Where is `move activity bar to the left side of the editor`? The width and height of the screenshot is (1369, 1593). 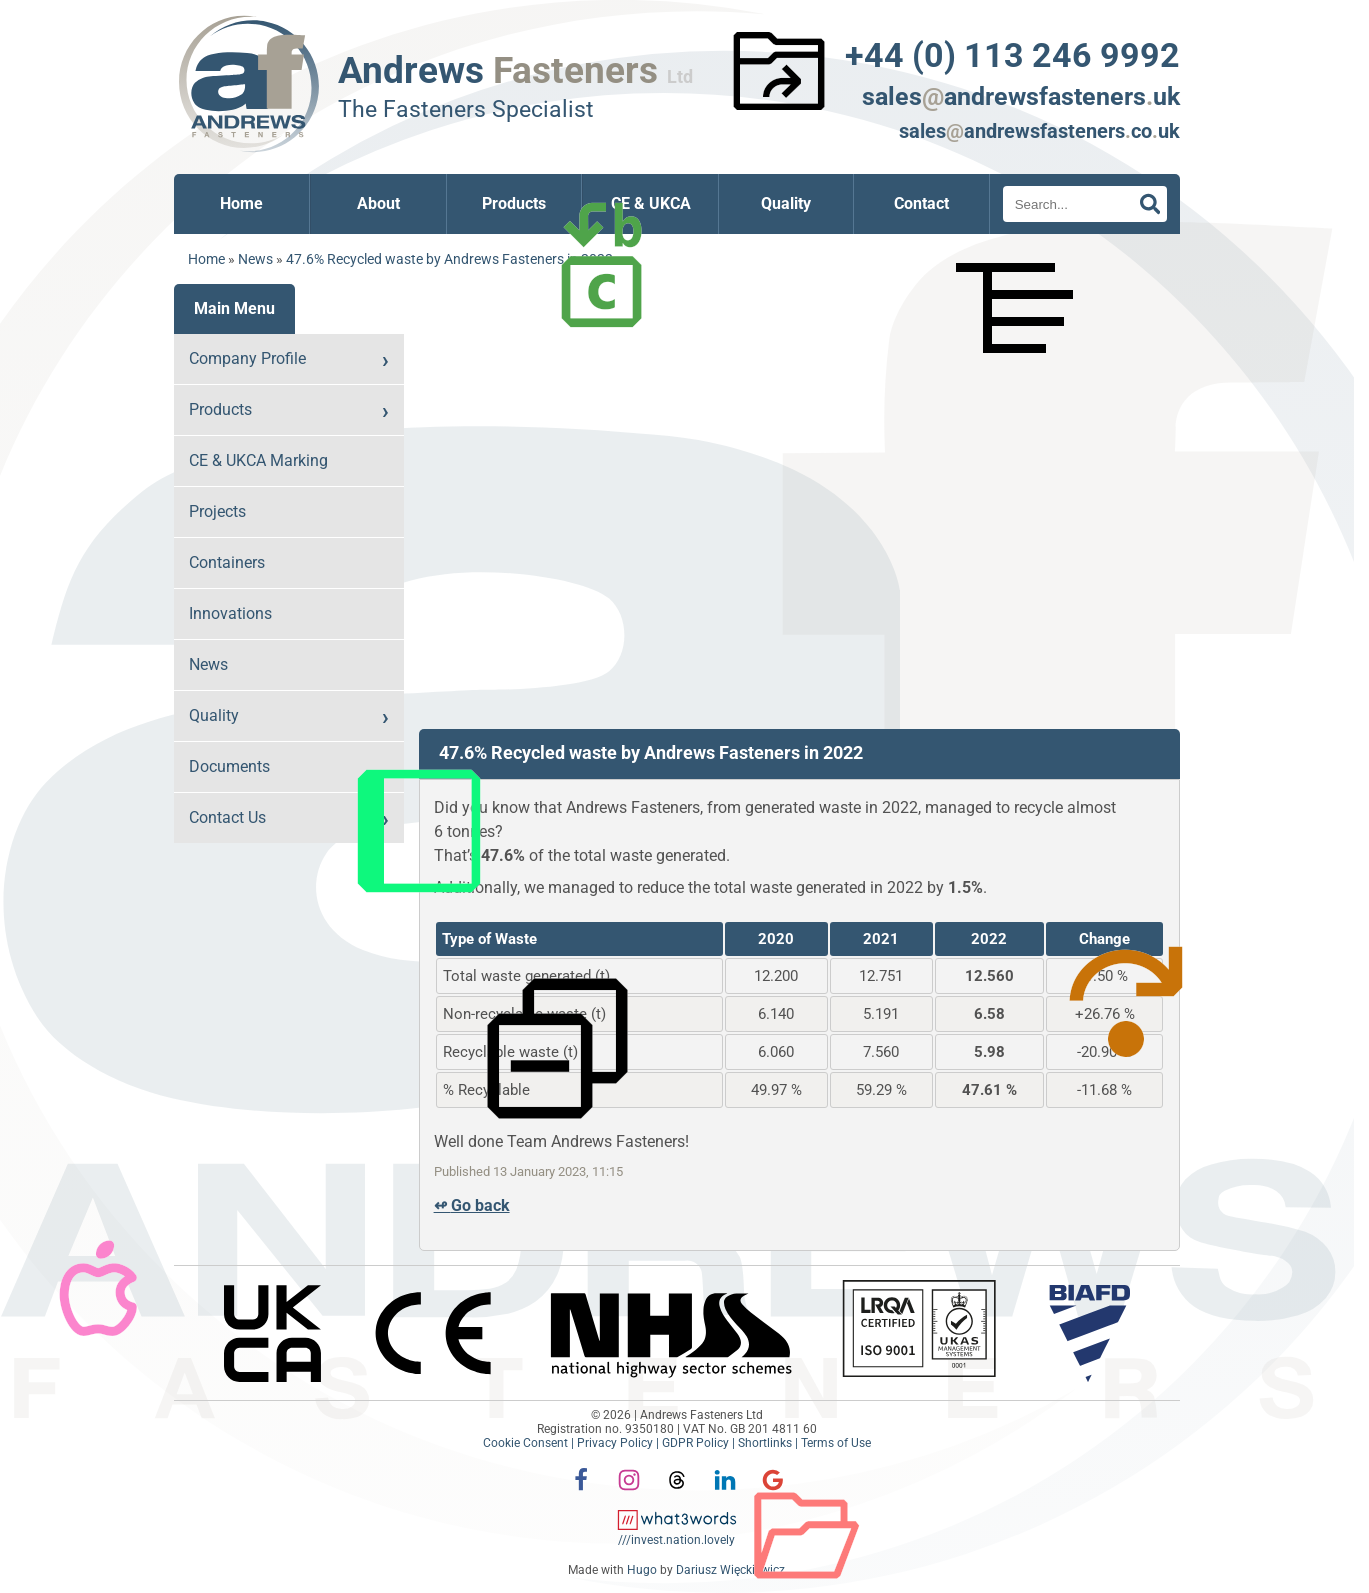 move activity bar to the left side of the editor is located at coordinates (419, 831).